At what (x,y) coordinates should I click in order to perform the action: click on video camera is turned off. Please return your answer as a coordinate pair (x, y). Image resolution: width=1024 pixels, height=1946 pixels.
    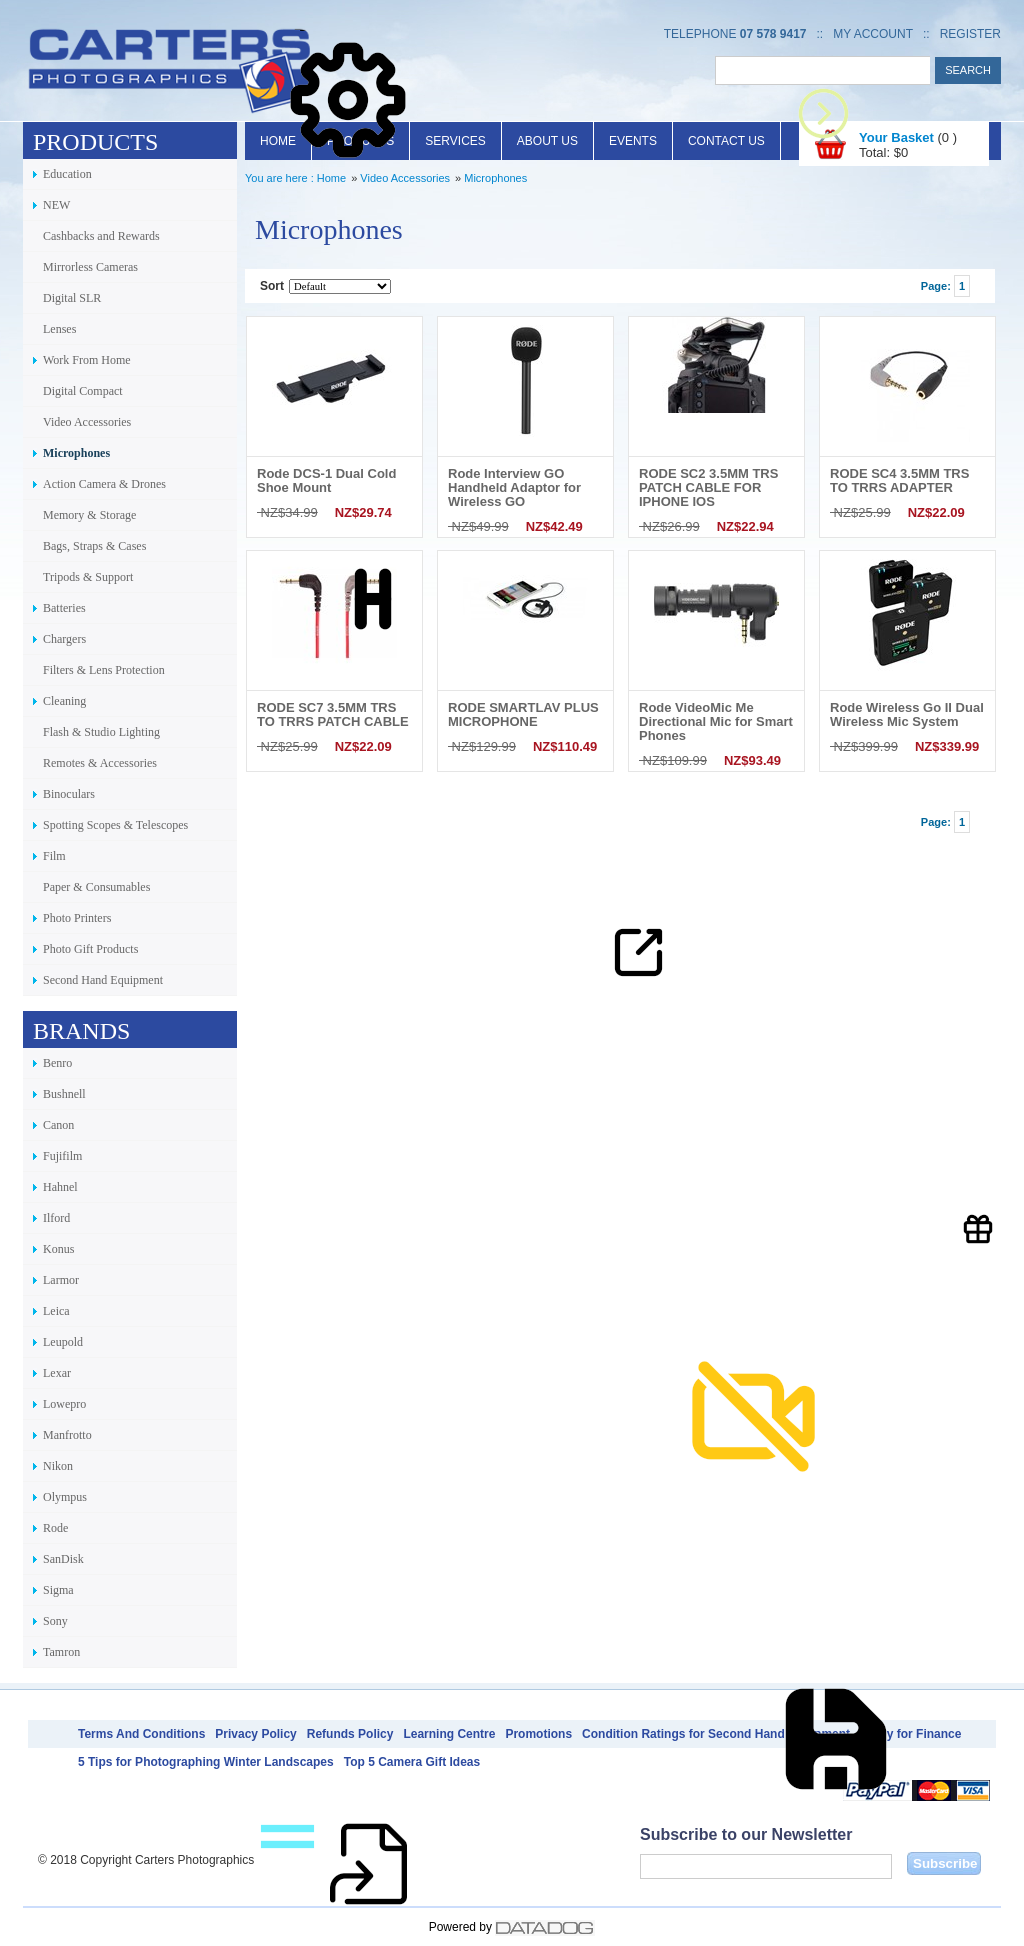
    Looking at the image, I should click on (753, 1416).